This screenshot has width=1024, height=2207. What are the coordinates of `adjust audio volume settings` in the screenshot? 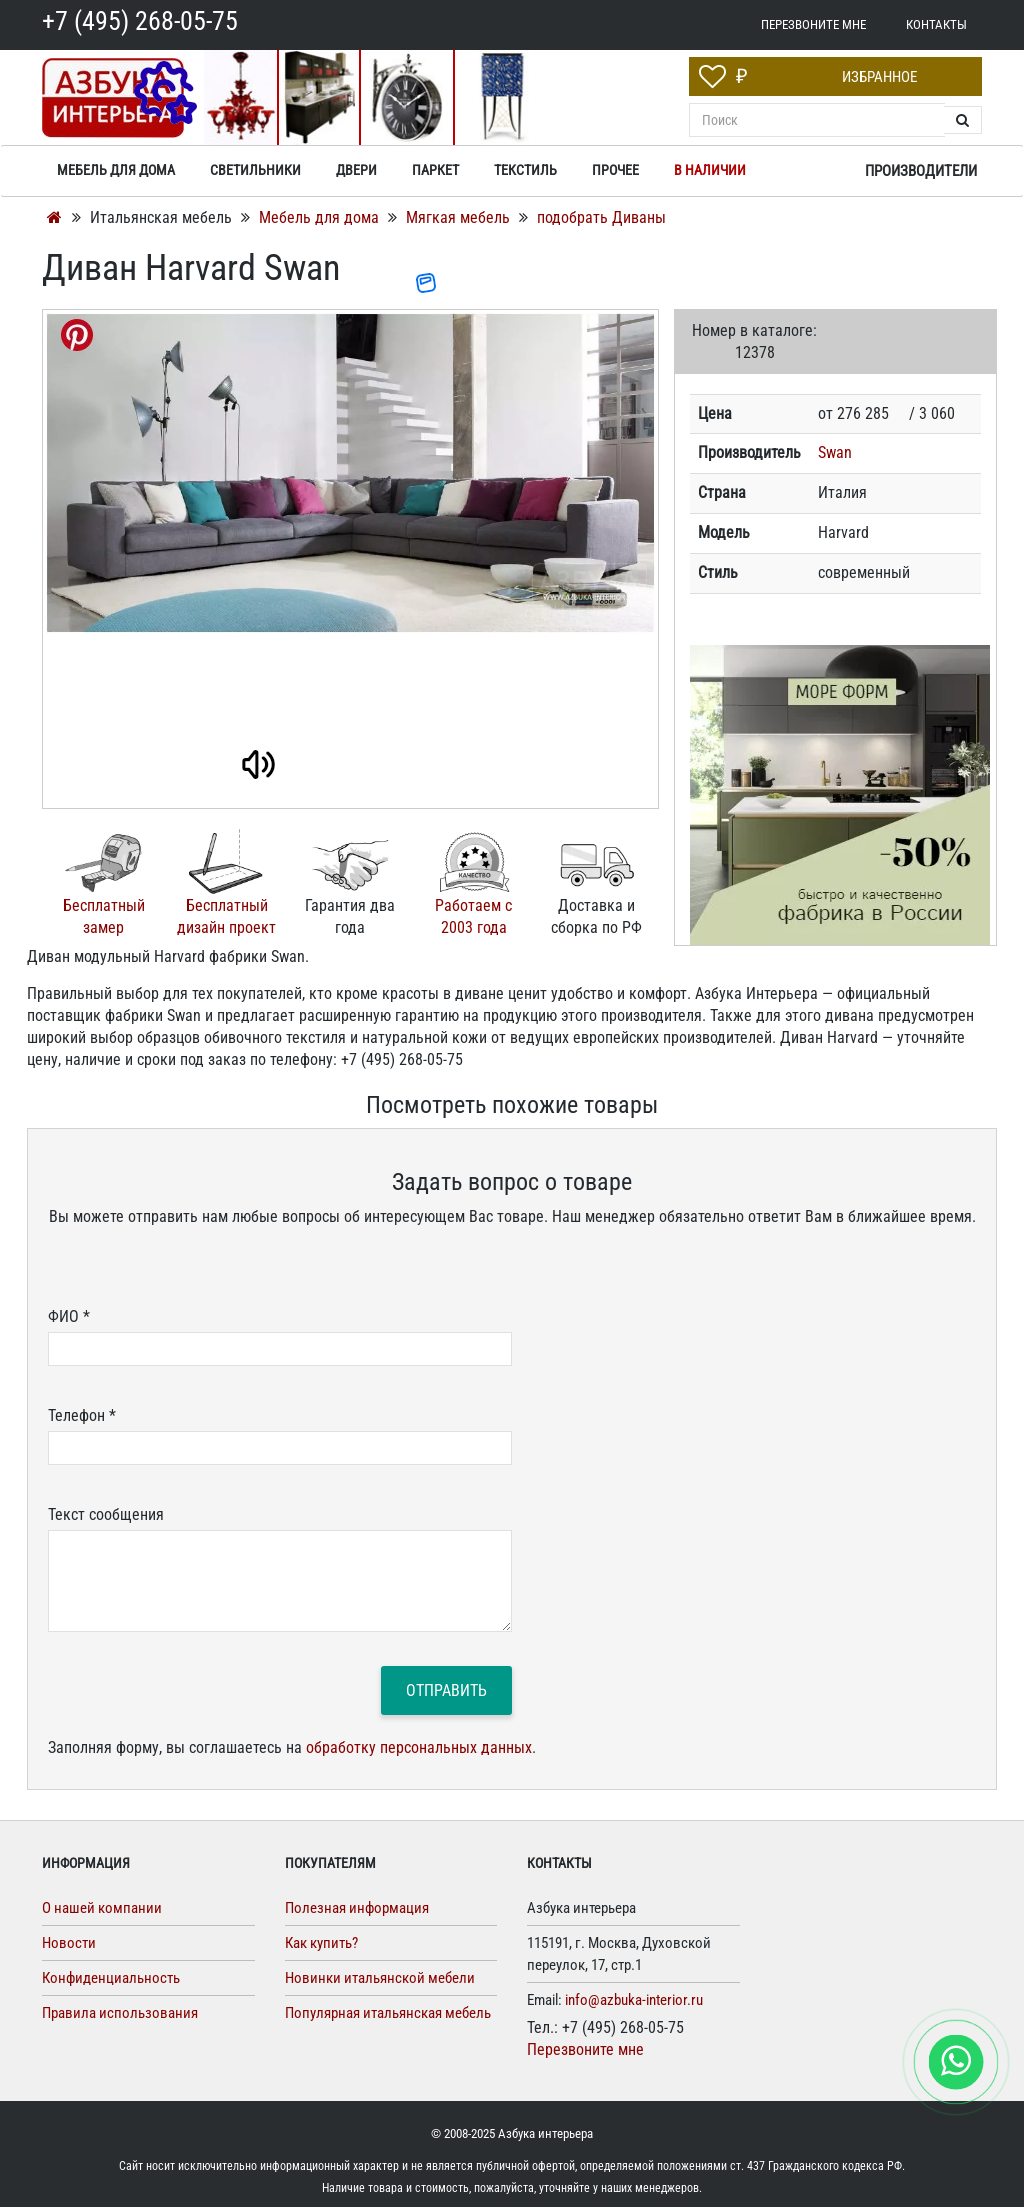 It's located at (258, 764).